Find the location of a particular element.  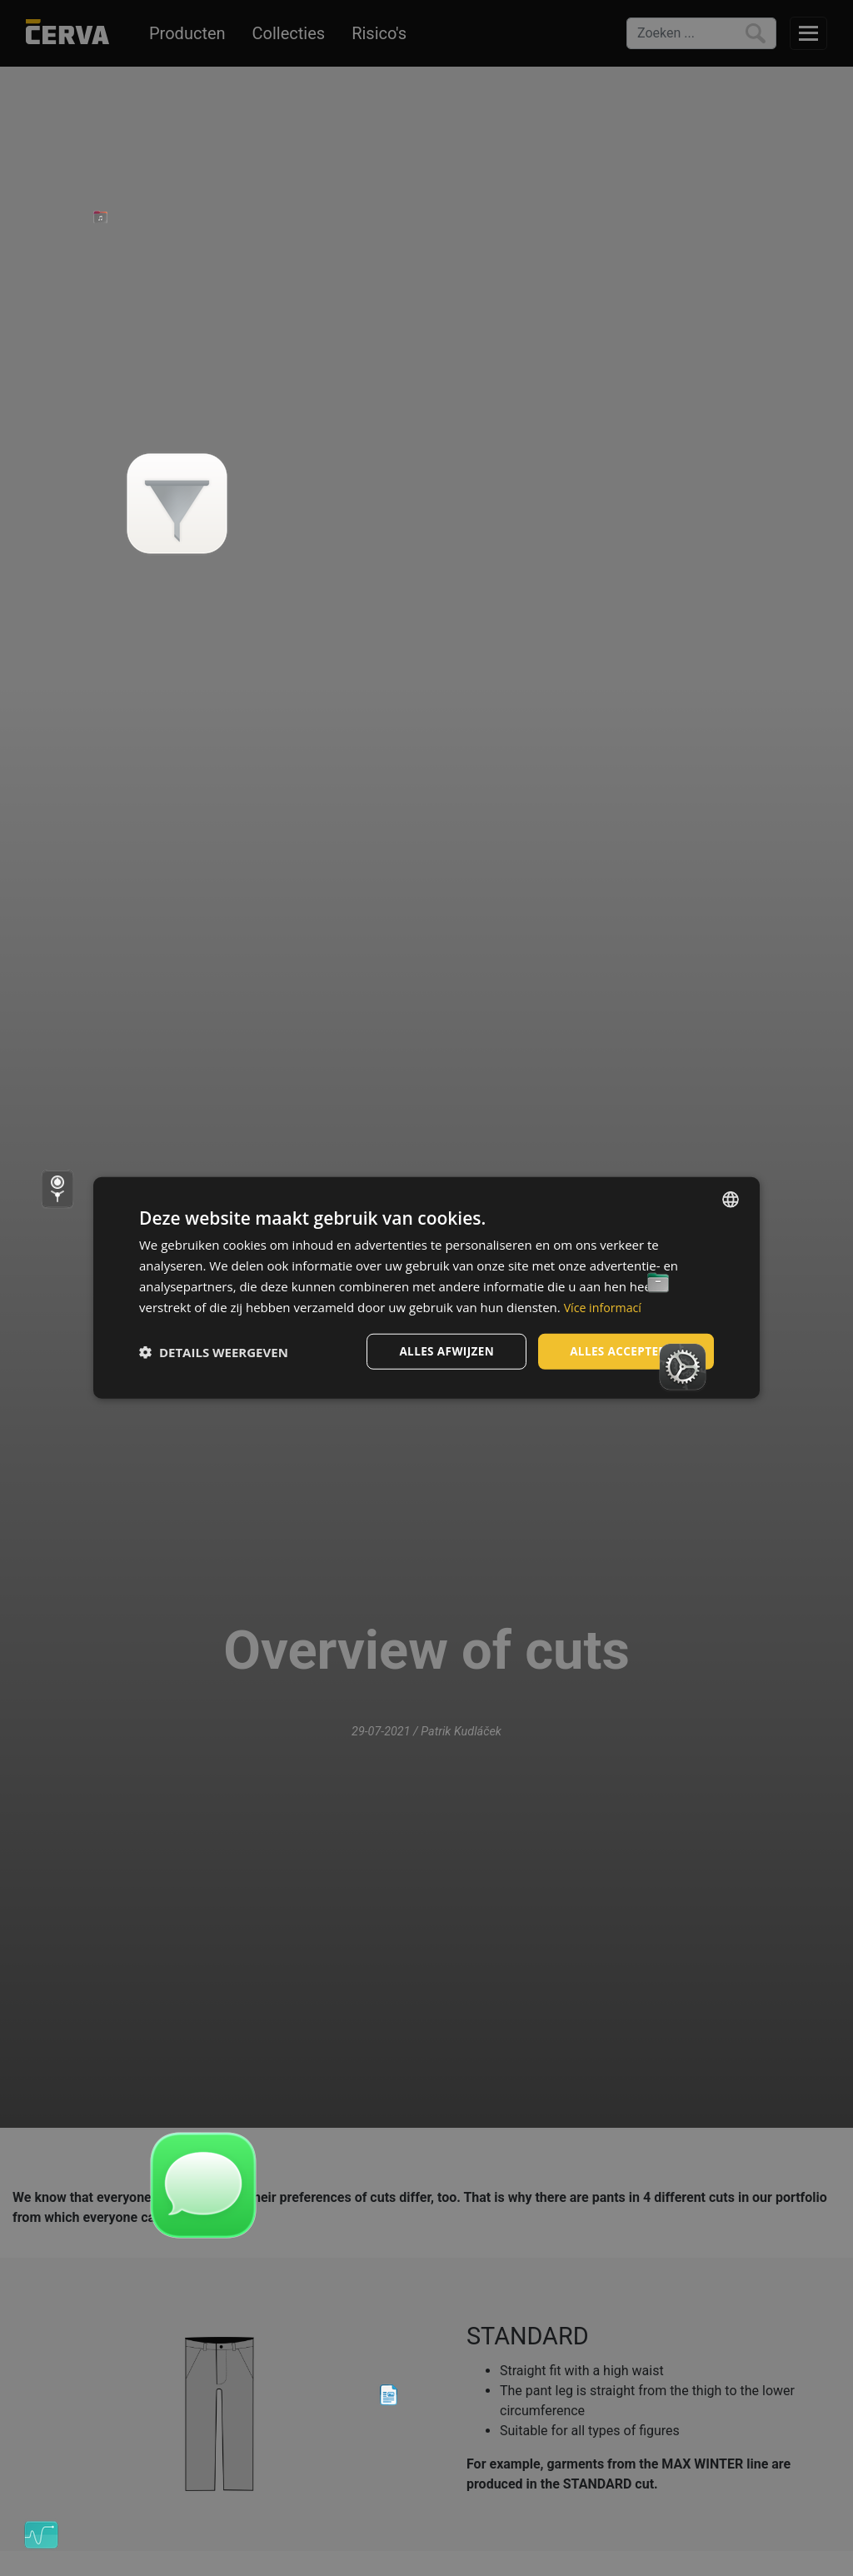

open the file manager application is located at coordinates (658, 1282).